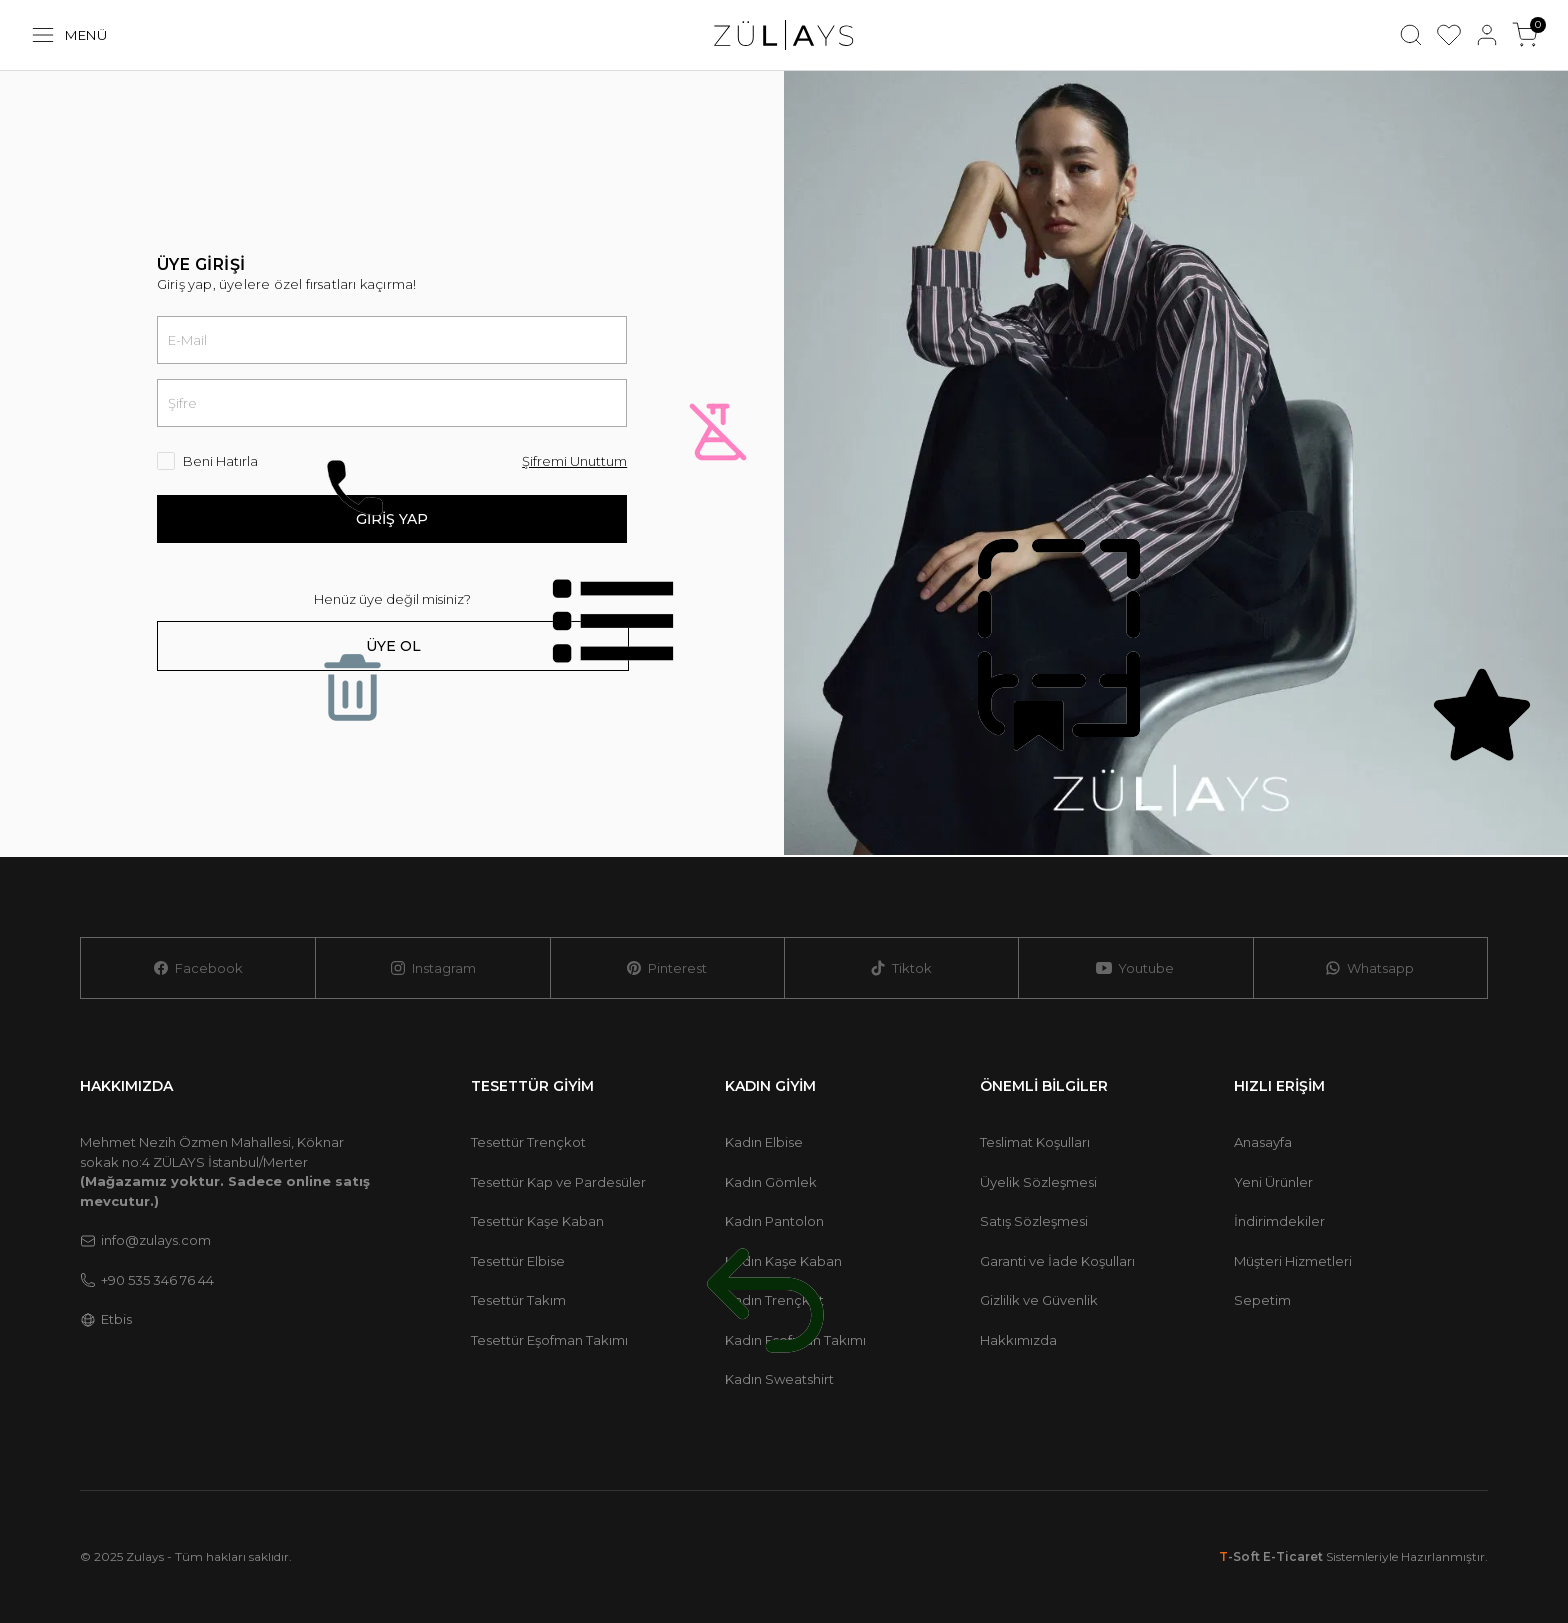 The height and width of the screenshot is (1623, 1568). Describe the element at coordinates (352, 688) in the screenshot. I see `delete selected item` at that location.